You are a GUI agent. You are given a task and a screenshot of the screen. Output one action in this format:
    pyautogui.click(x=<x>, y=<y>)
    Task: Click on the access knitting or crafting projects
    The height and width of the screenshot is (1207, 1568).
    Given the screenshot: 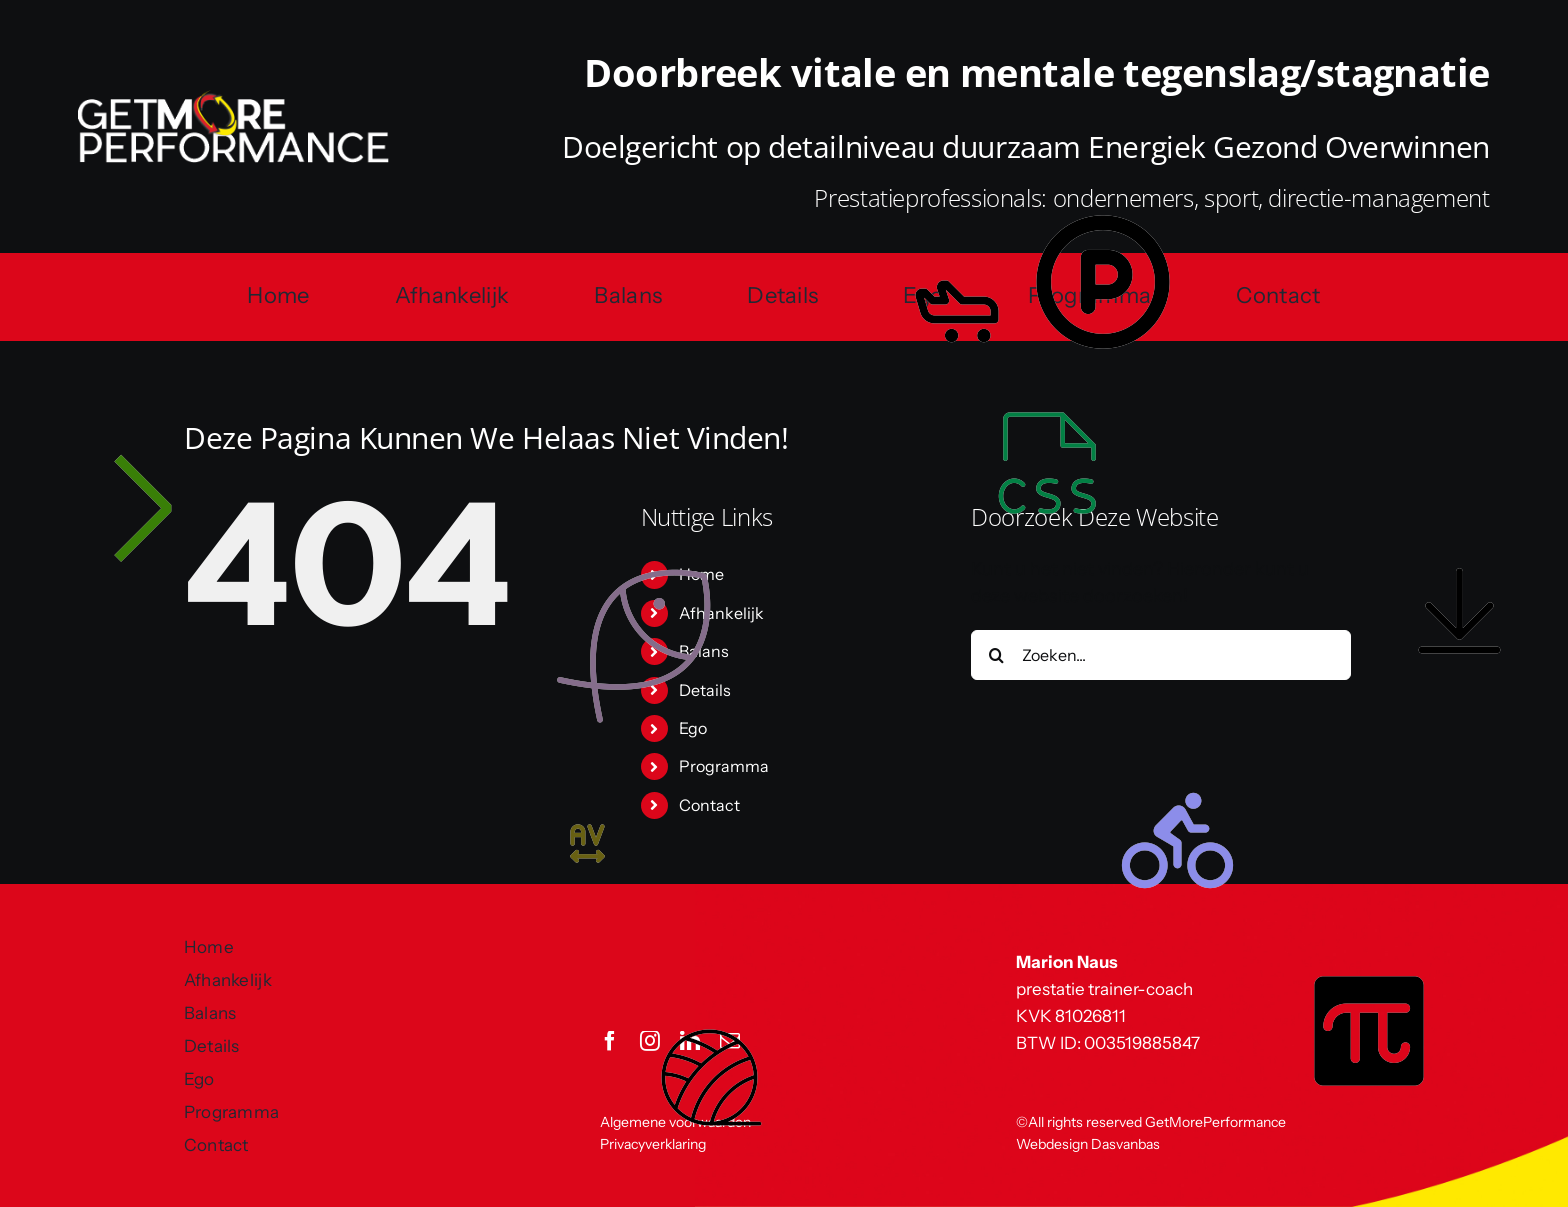 What is the action you would take?
    pyautogui.click(x=709, y=1077)
    